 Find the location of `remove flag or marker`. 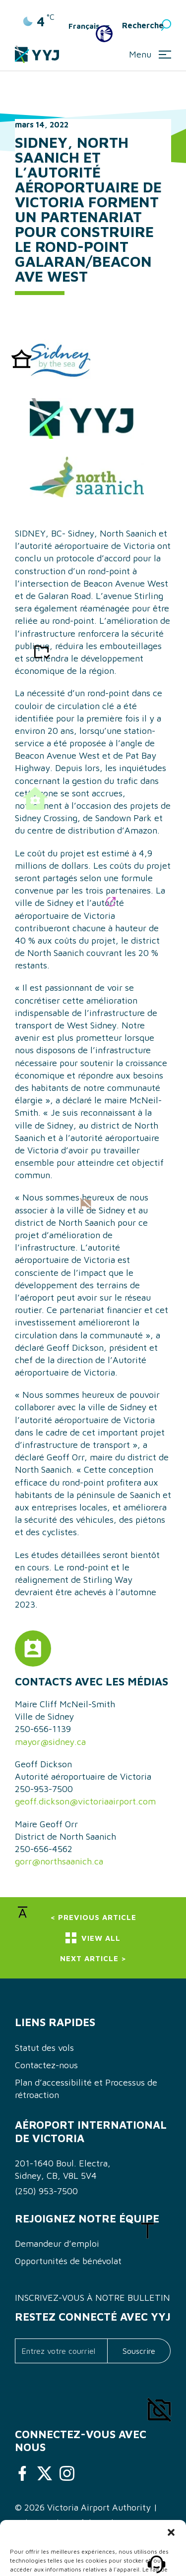

remove flag or marker is located at coordinates (86, 1204).